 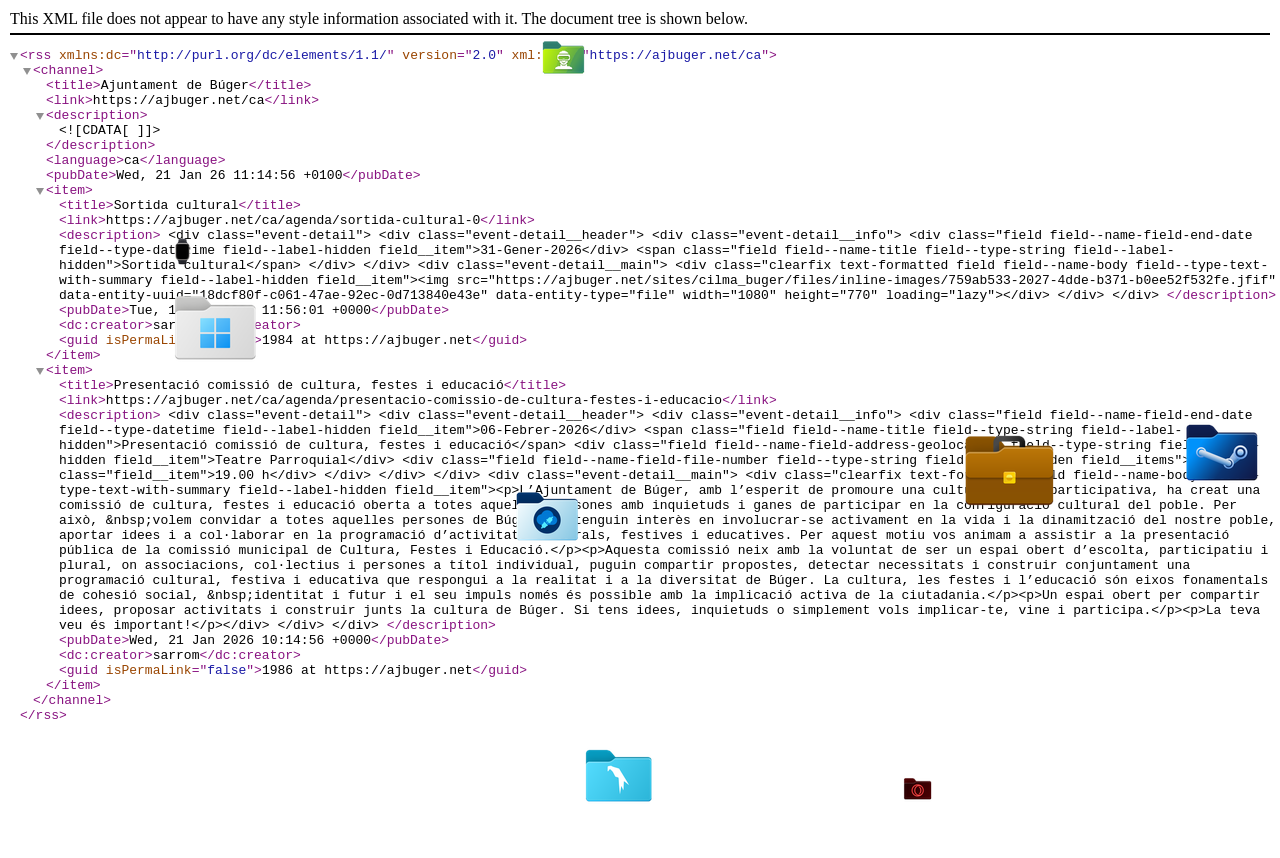 What do you see at coordinates (1221, 454) in the screenshot?
I see `open your Steam games folder` at bounding box center [1221, 454].